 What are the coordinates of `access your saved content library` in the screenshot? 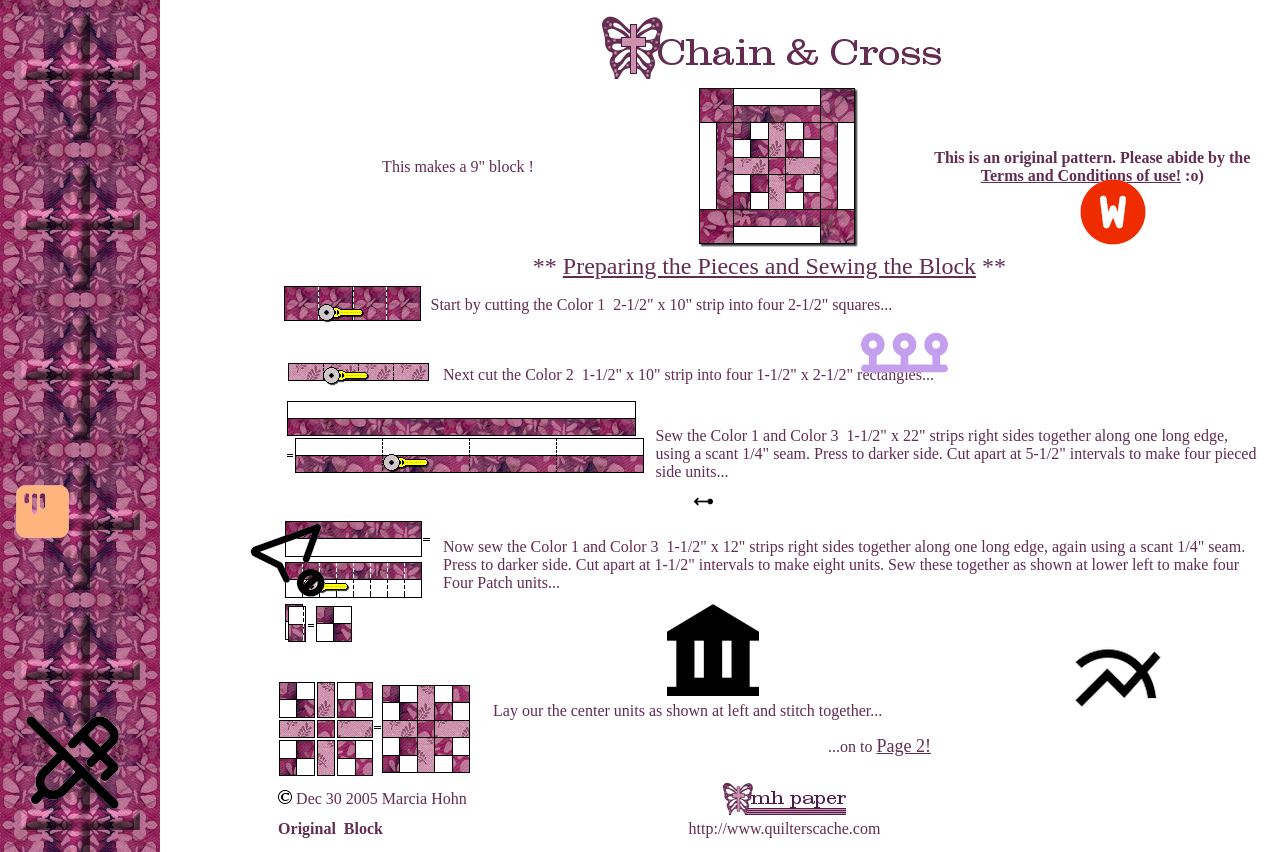 It's located at (713, 650).